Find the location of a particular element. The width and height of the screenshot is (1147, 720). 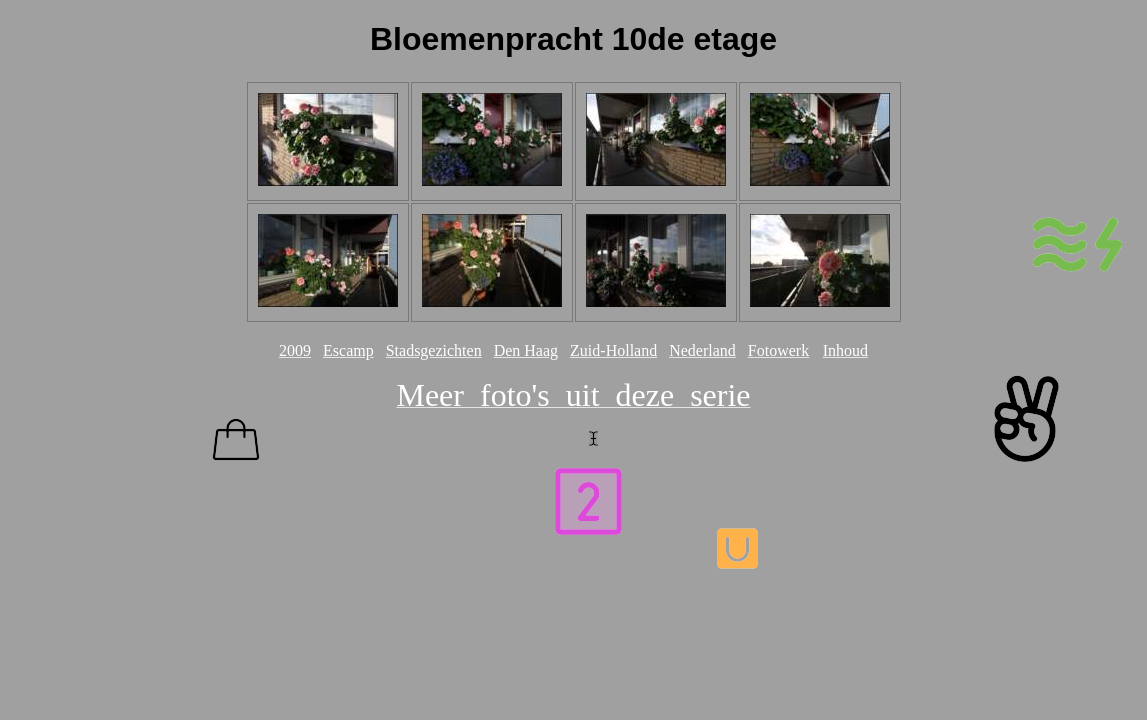

select option number two is located at coordinates (588, 501).